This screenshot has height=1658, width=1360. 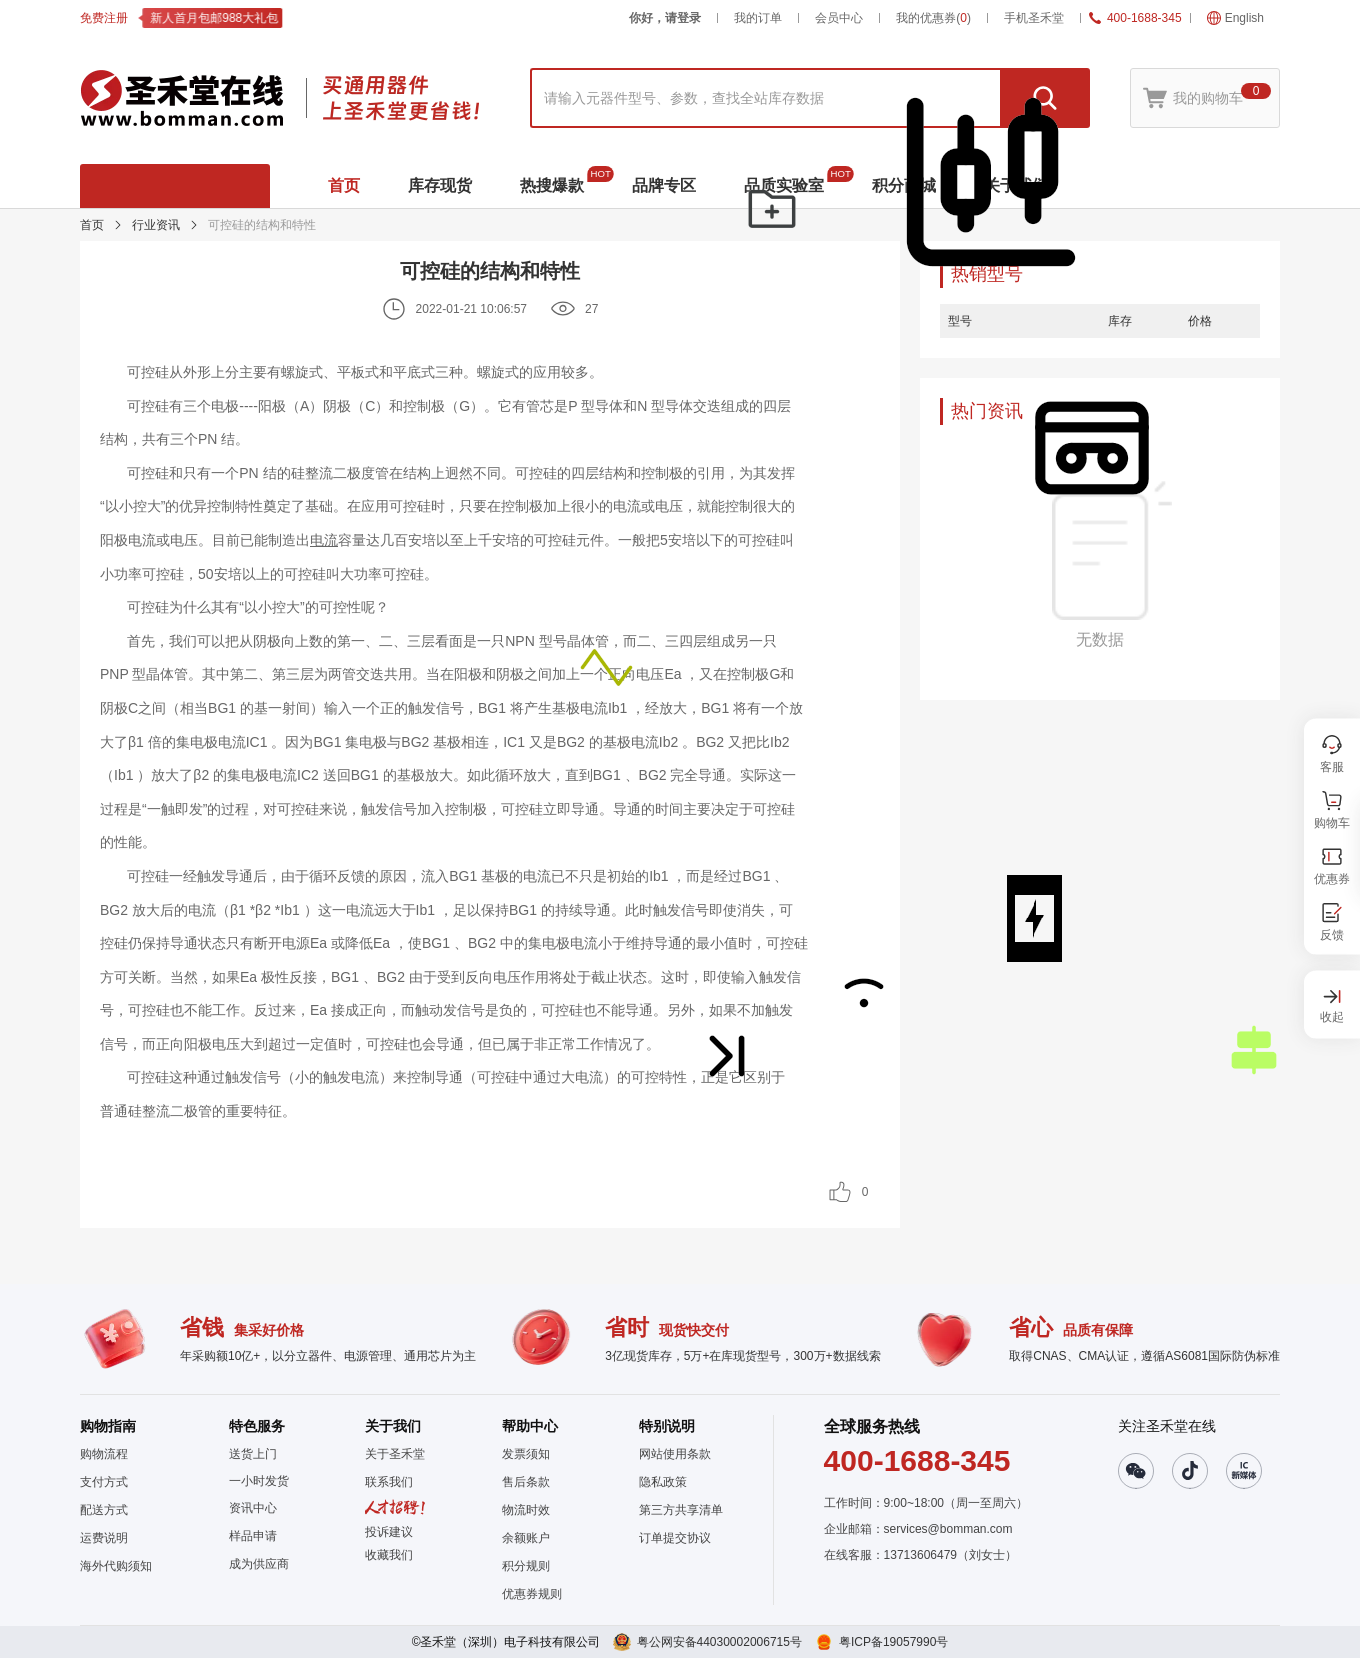 What do you see at coordinates (991, 182) in the screenshot?
I see `view candlestick chart for stock or crypto trading` at bounding box center [991, 182].